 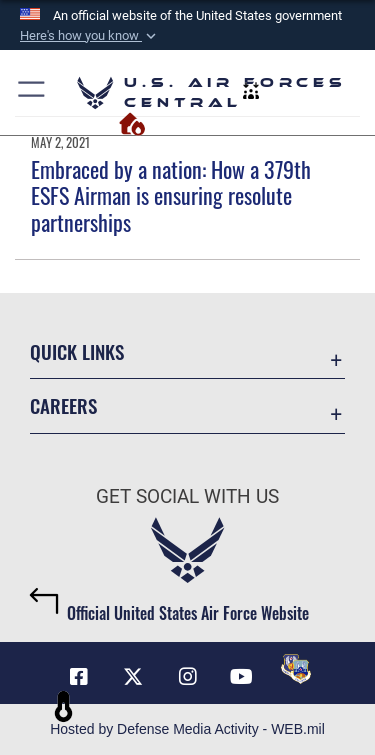 What do you see at coordinates (63, 706) in the screenshot?
I see `indicates moderate temperature level` at bounding box center [63, 706].